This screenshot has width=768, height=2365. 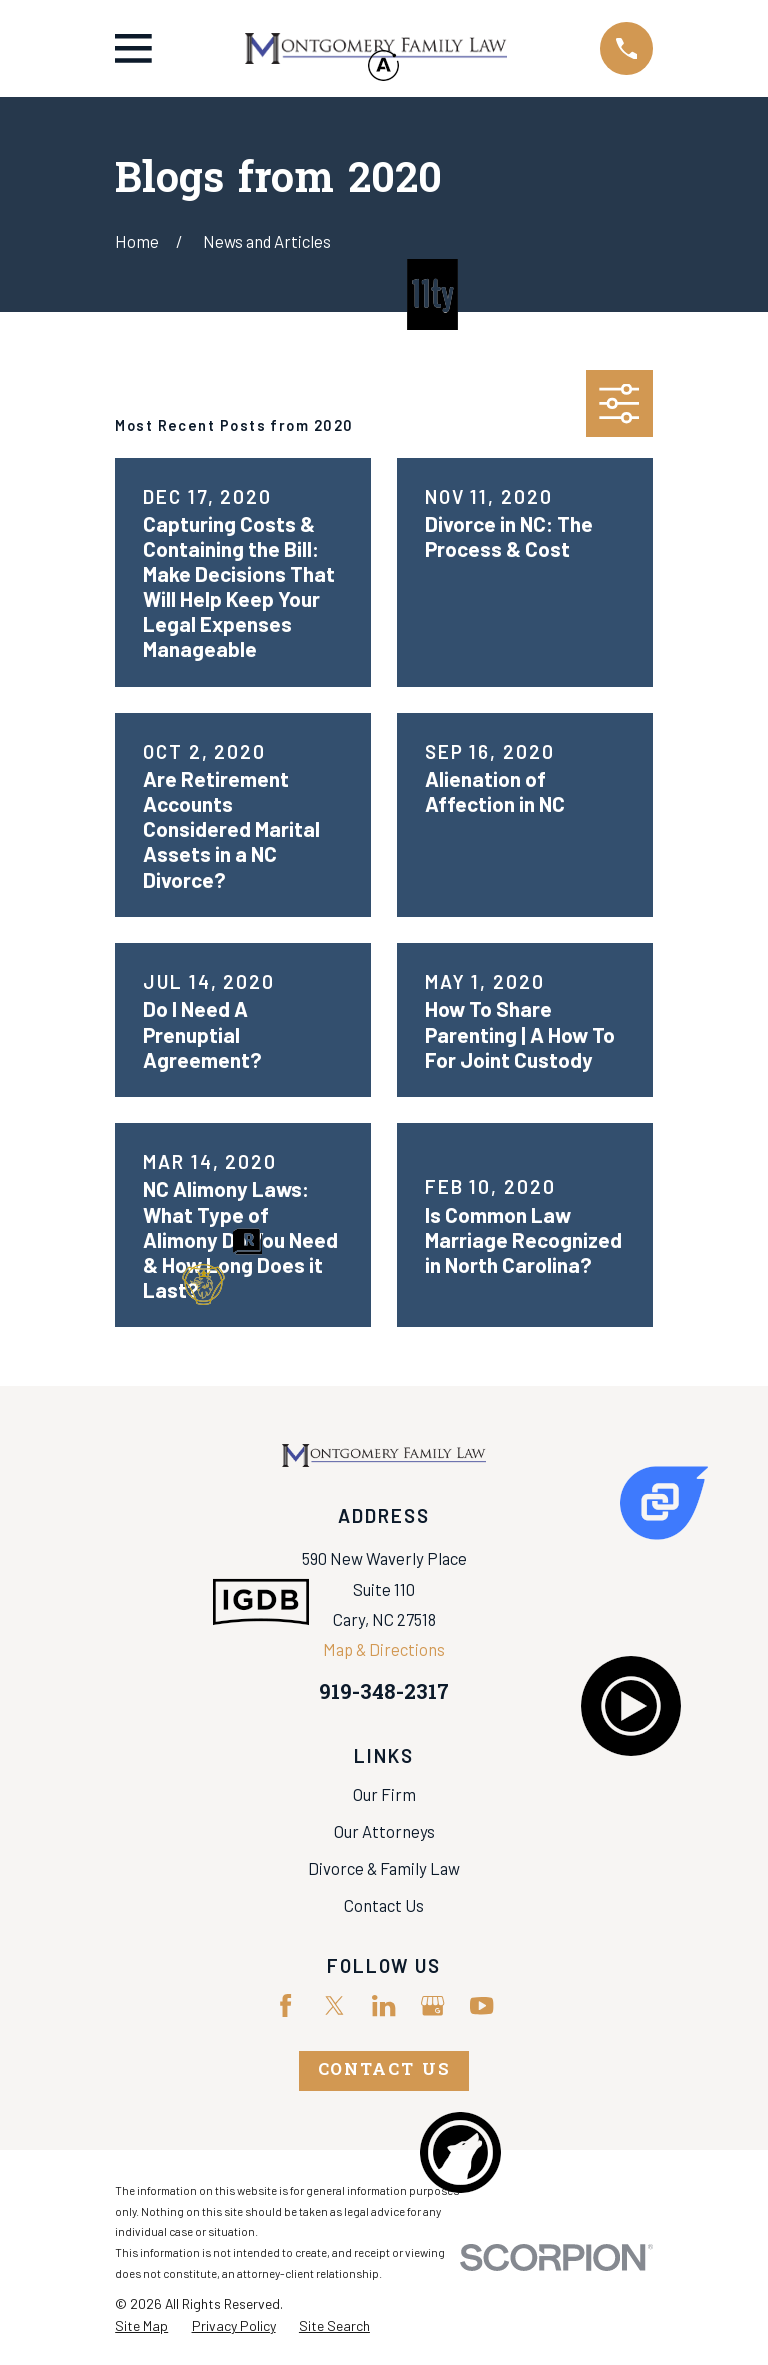 I want to click on eleventy (11ty) static site generator logo, so click(x=432, y=294).